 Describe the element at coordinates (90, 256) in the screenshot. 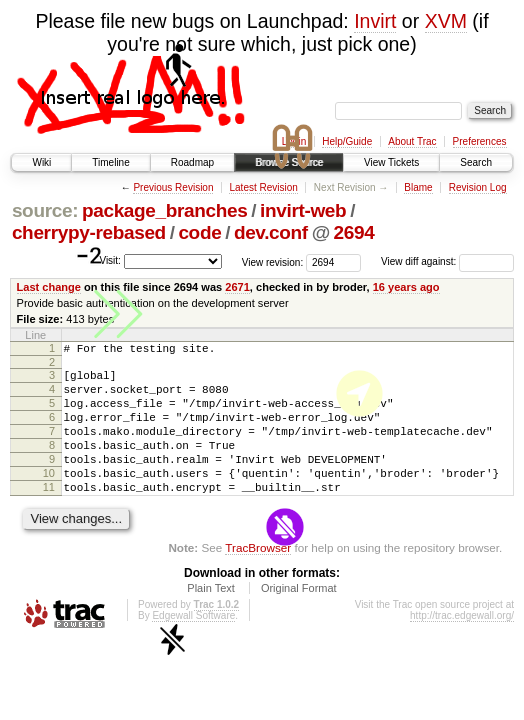

I see `decrease exposure by 2 stops in photo editing` at that location.